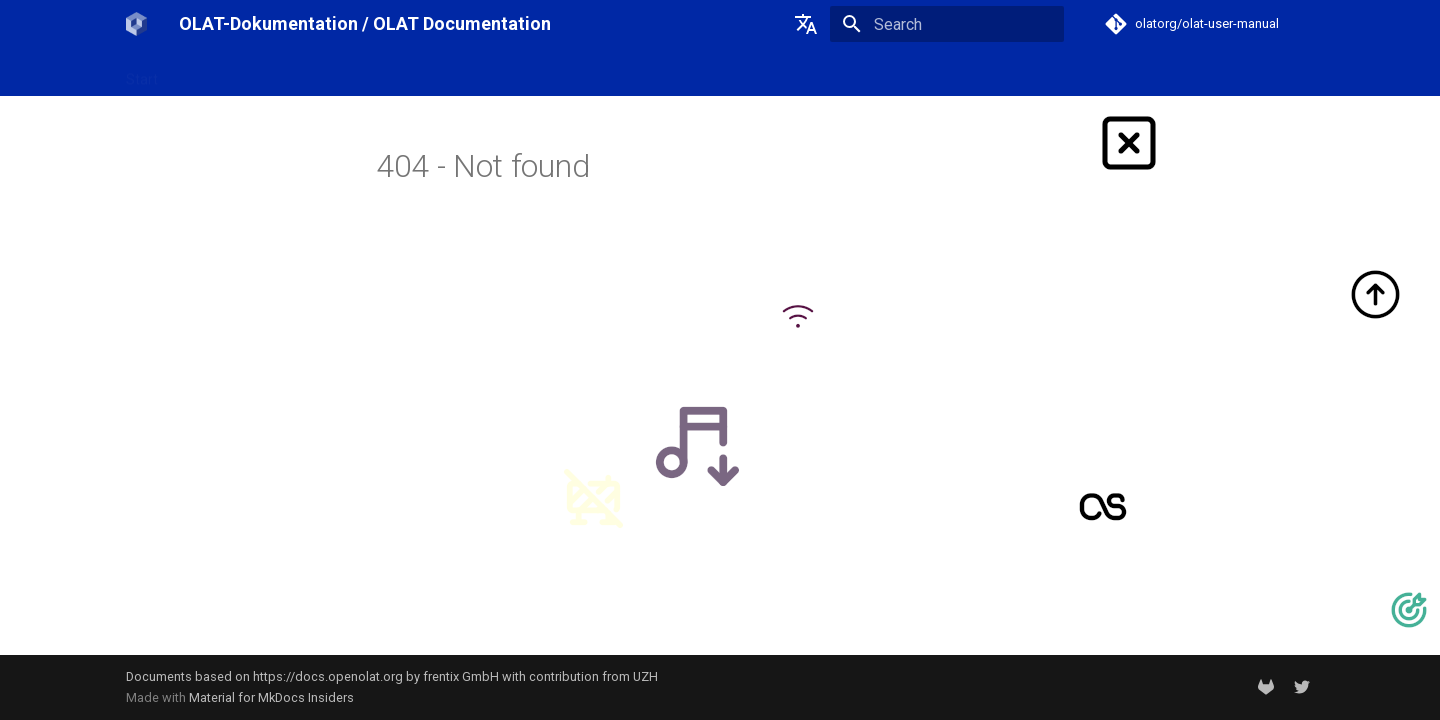  I want to click on connect to Last.fm account, so click(1103, 506).